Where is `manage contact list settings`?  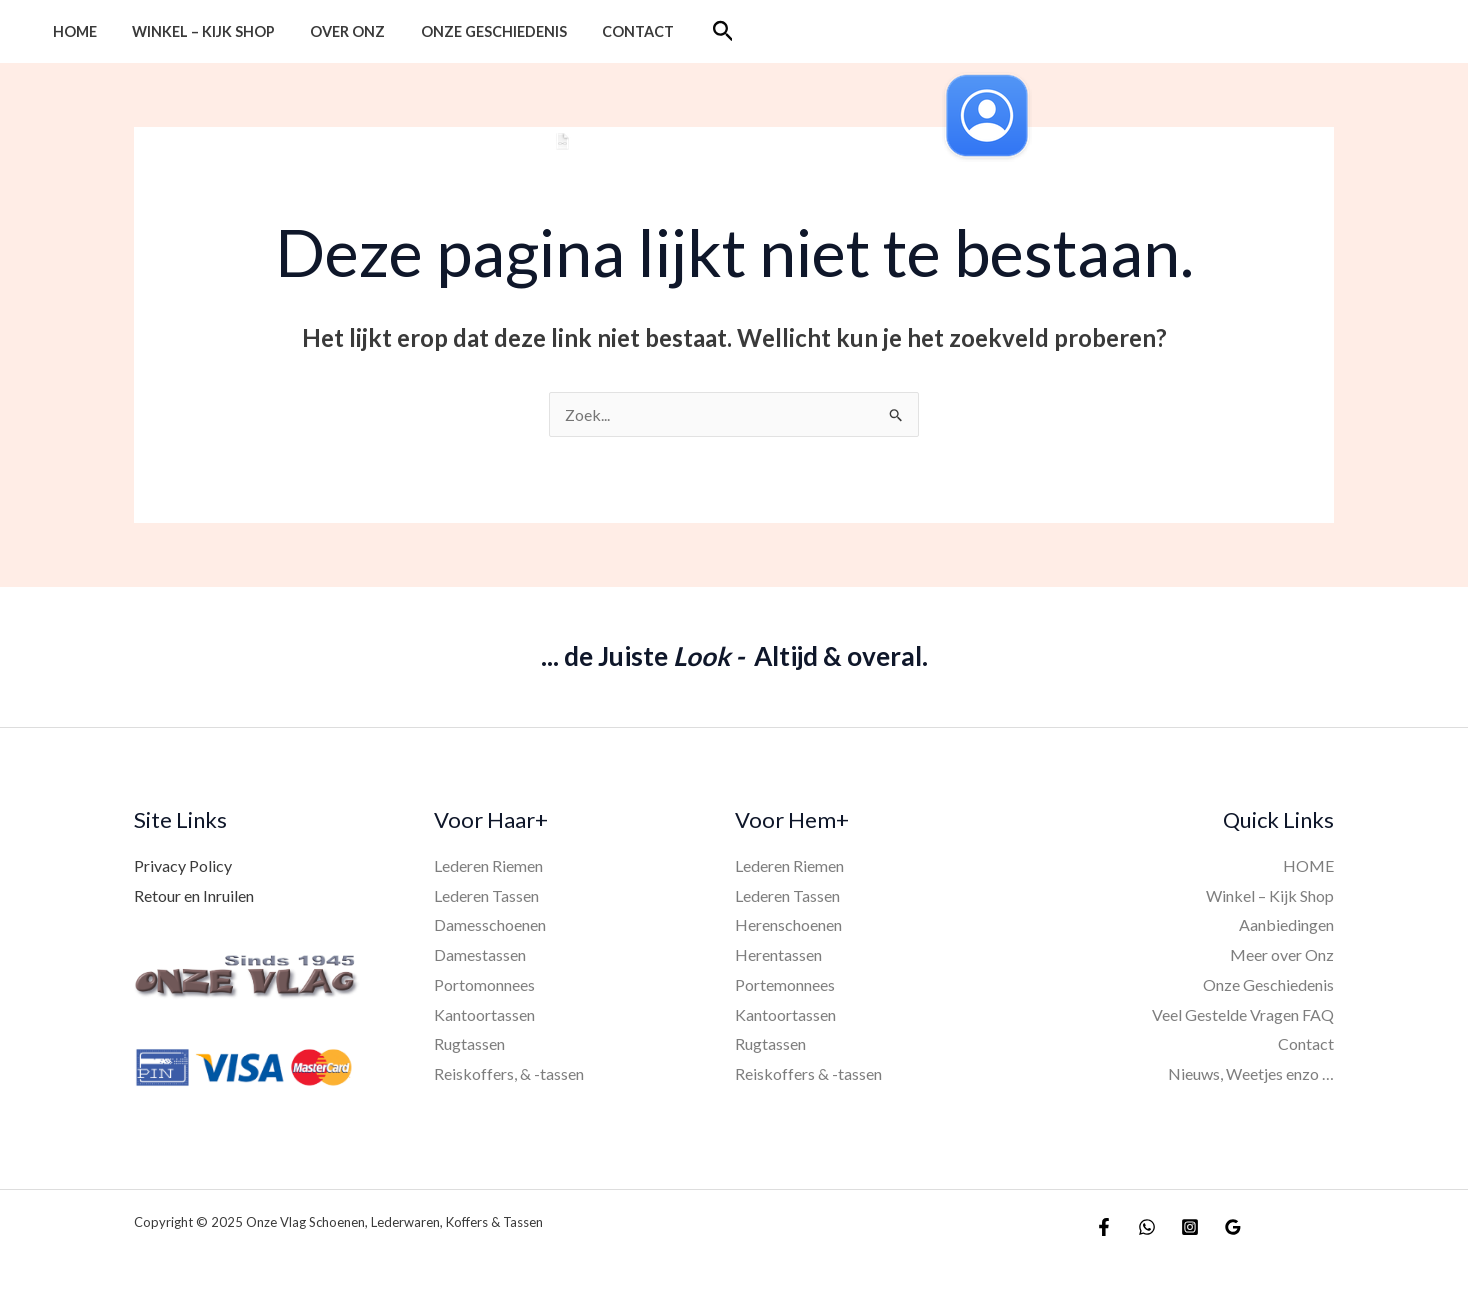 manage contact list settings is located at coordinates (987, 117).